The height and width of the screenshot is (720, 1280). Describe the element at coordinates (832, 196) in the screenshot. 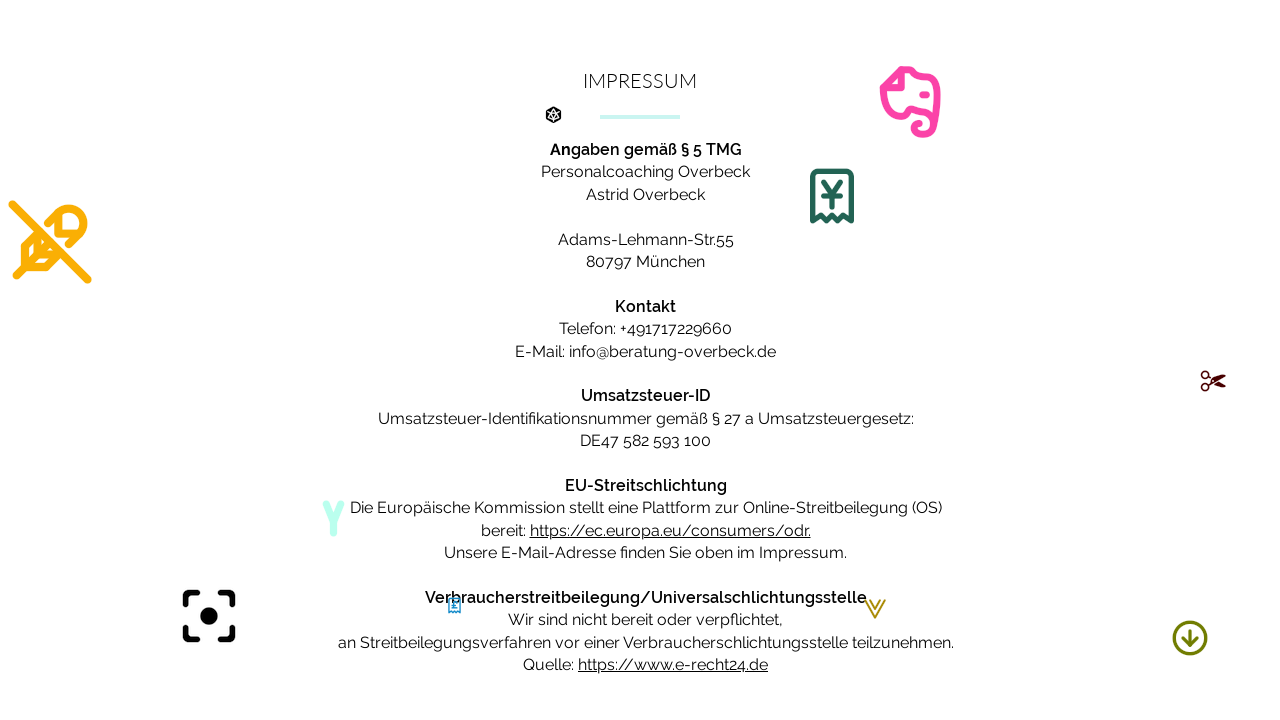

I see `view receipt in yuan currency` at that location.